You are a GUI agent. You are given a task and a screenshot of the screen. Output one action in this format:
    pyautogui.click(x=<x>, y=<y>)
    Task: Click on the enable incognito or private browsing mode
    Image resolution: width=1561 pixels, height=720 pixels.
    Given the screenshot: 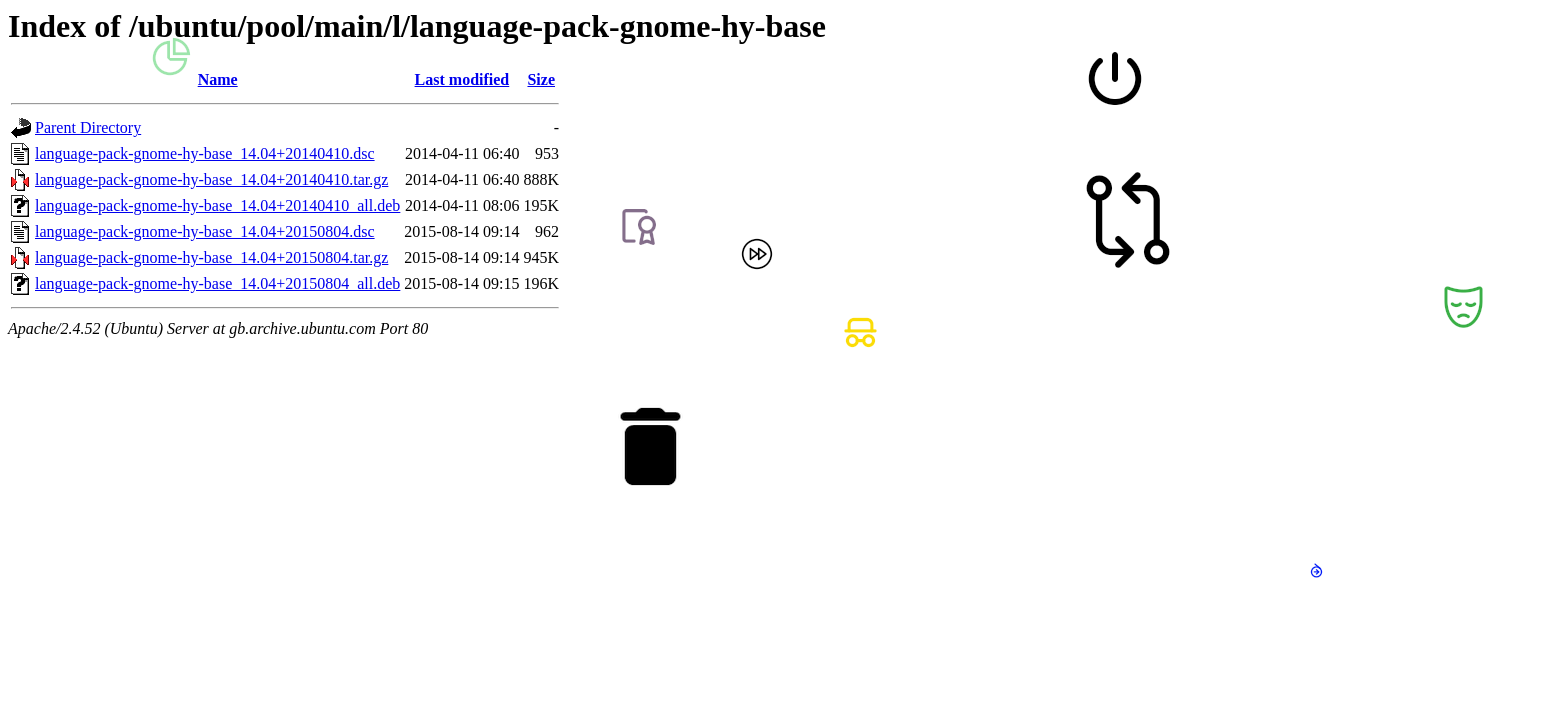 What is the action you would take?
    pyautogui.click(x=860, y=332)
    